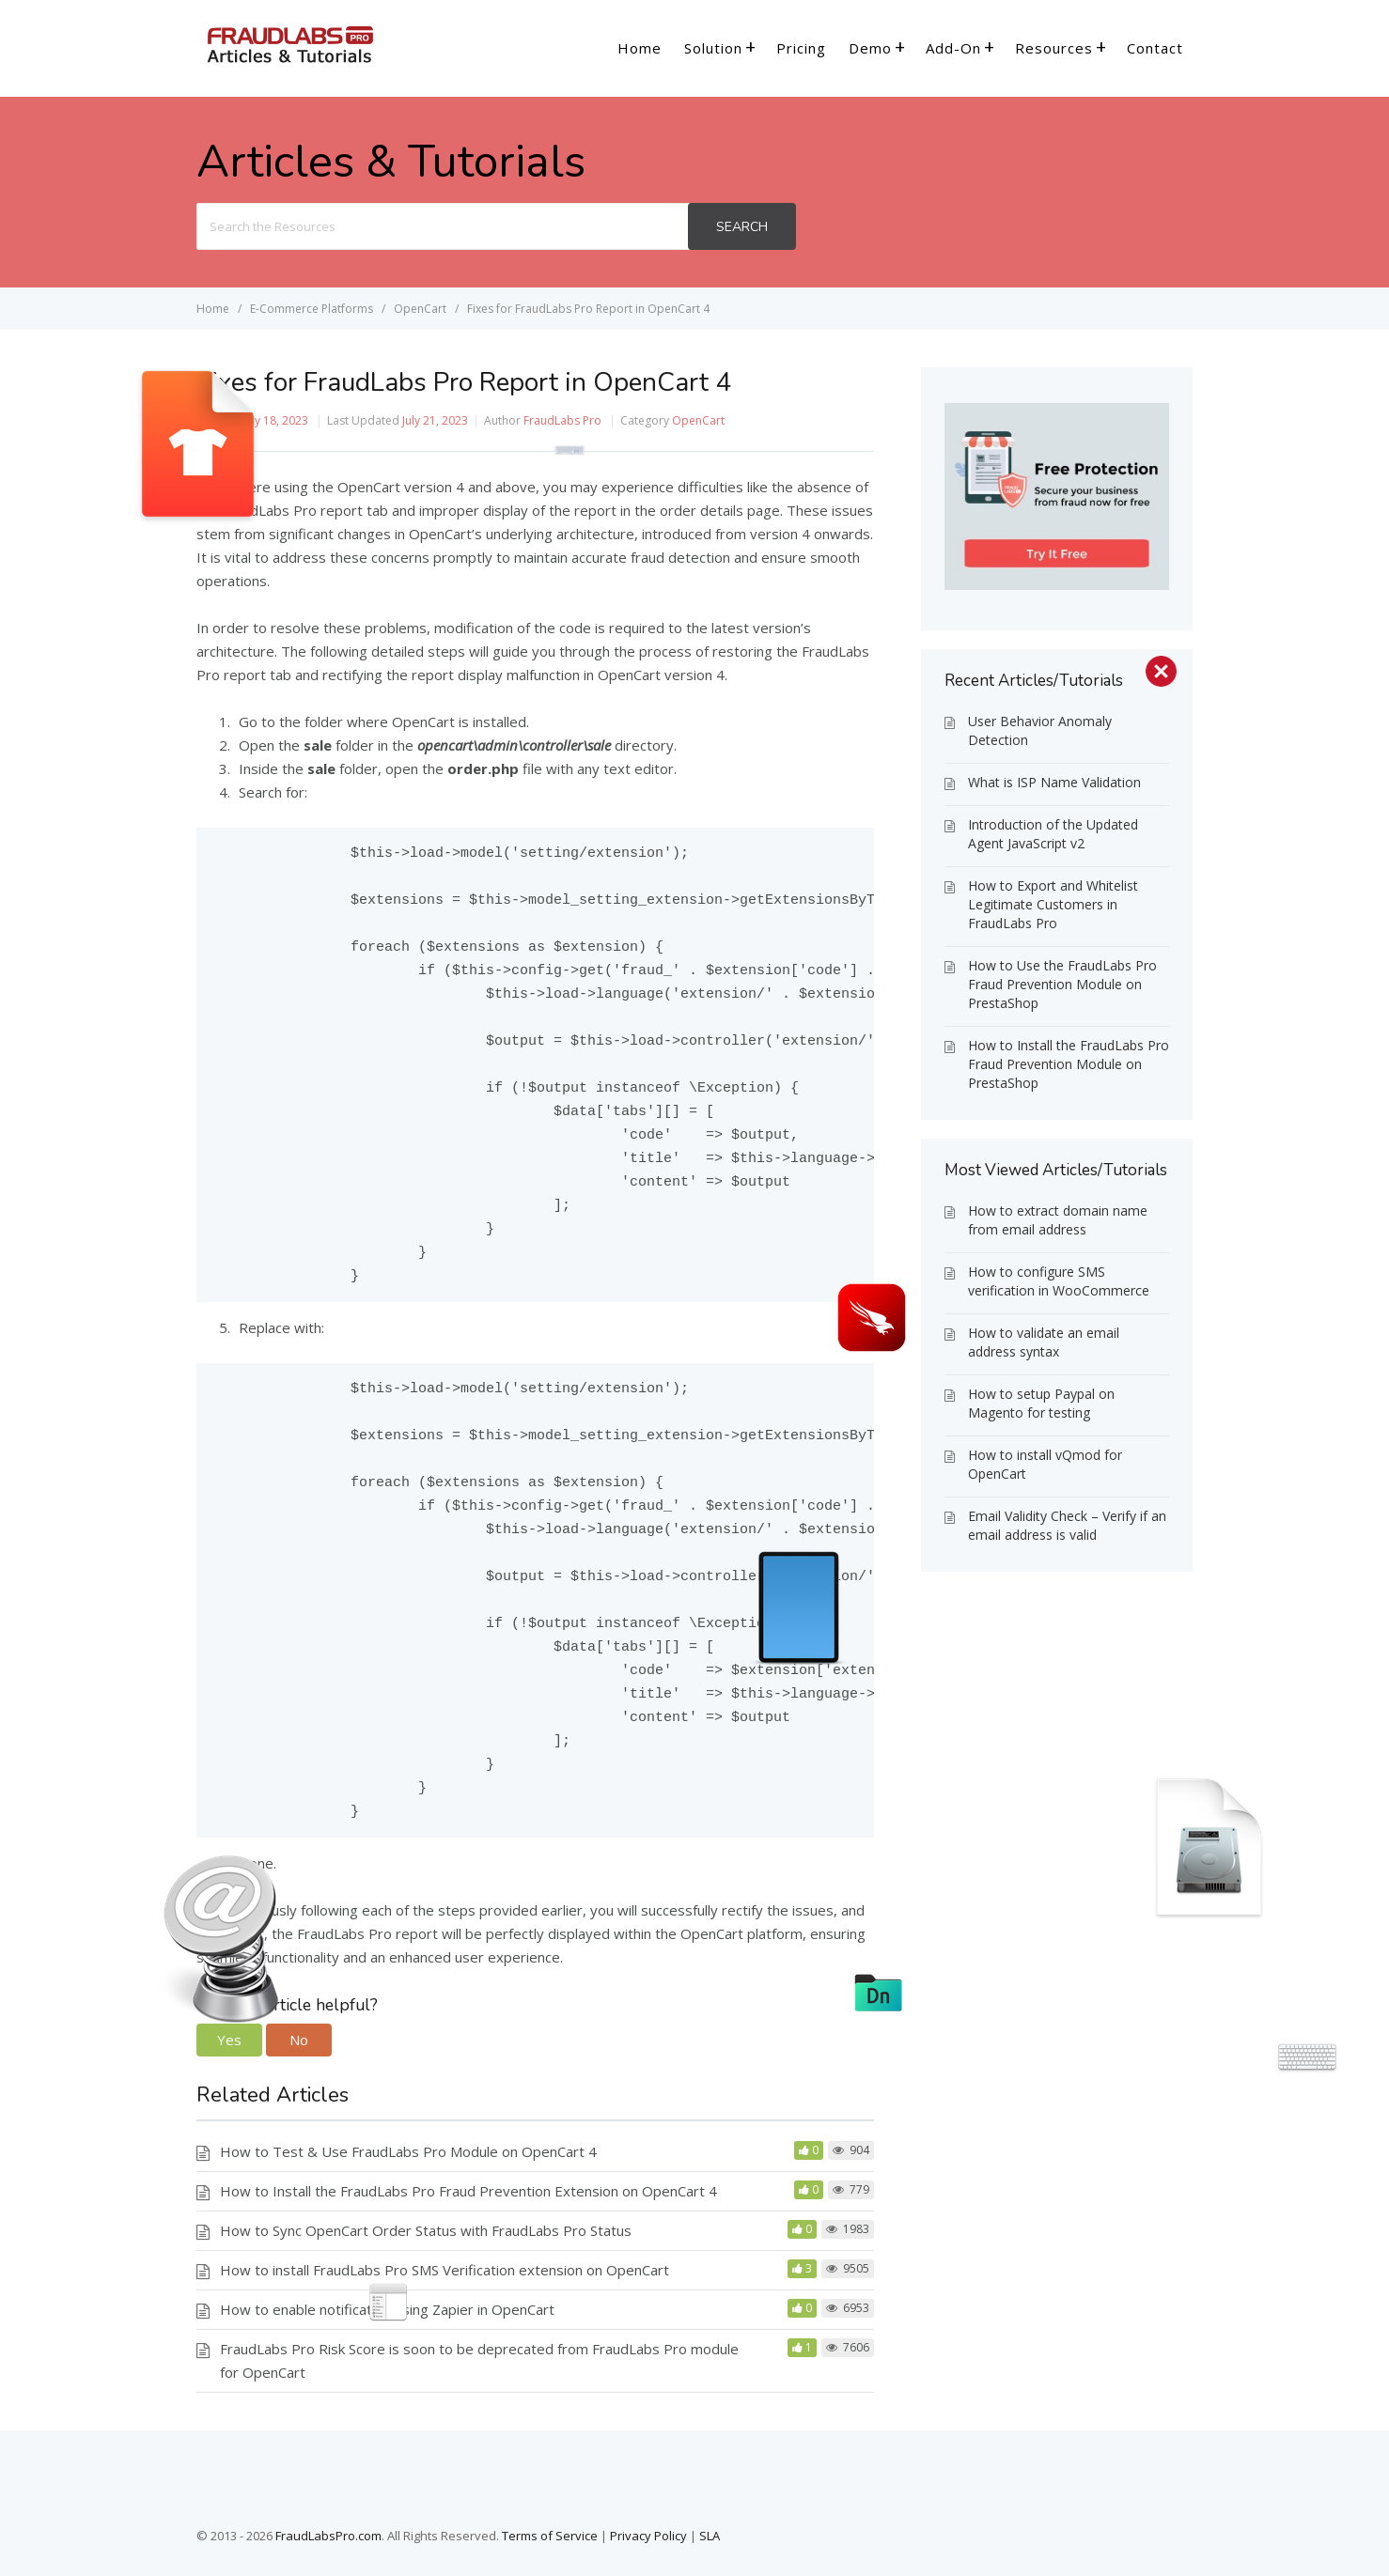 This screenshot has width=1389, height=2576. I want to click on a theme or appearance customization file, so click(197, 446).